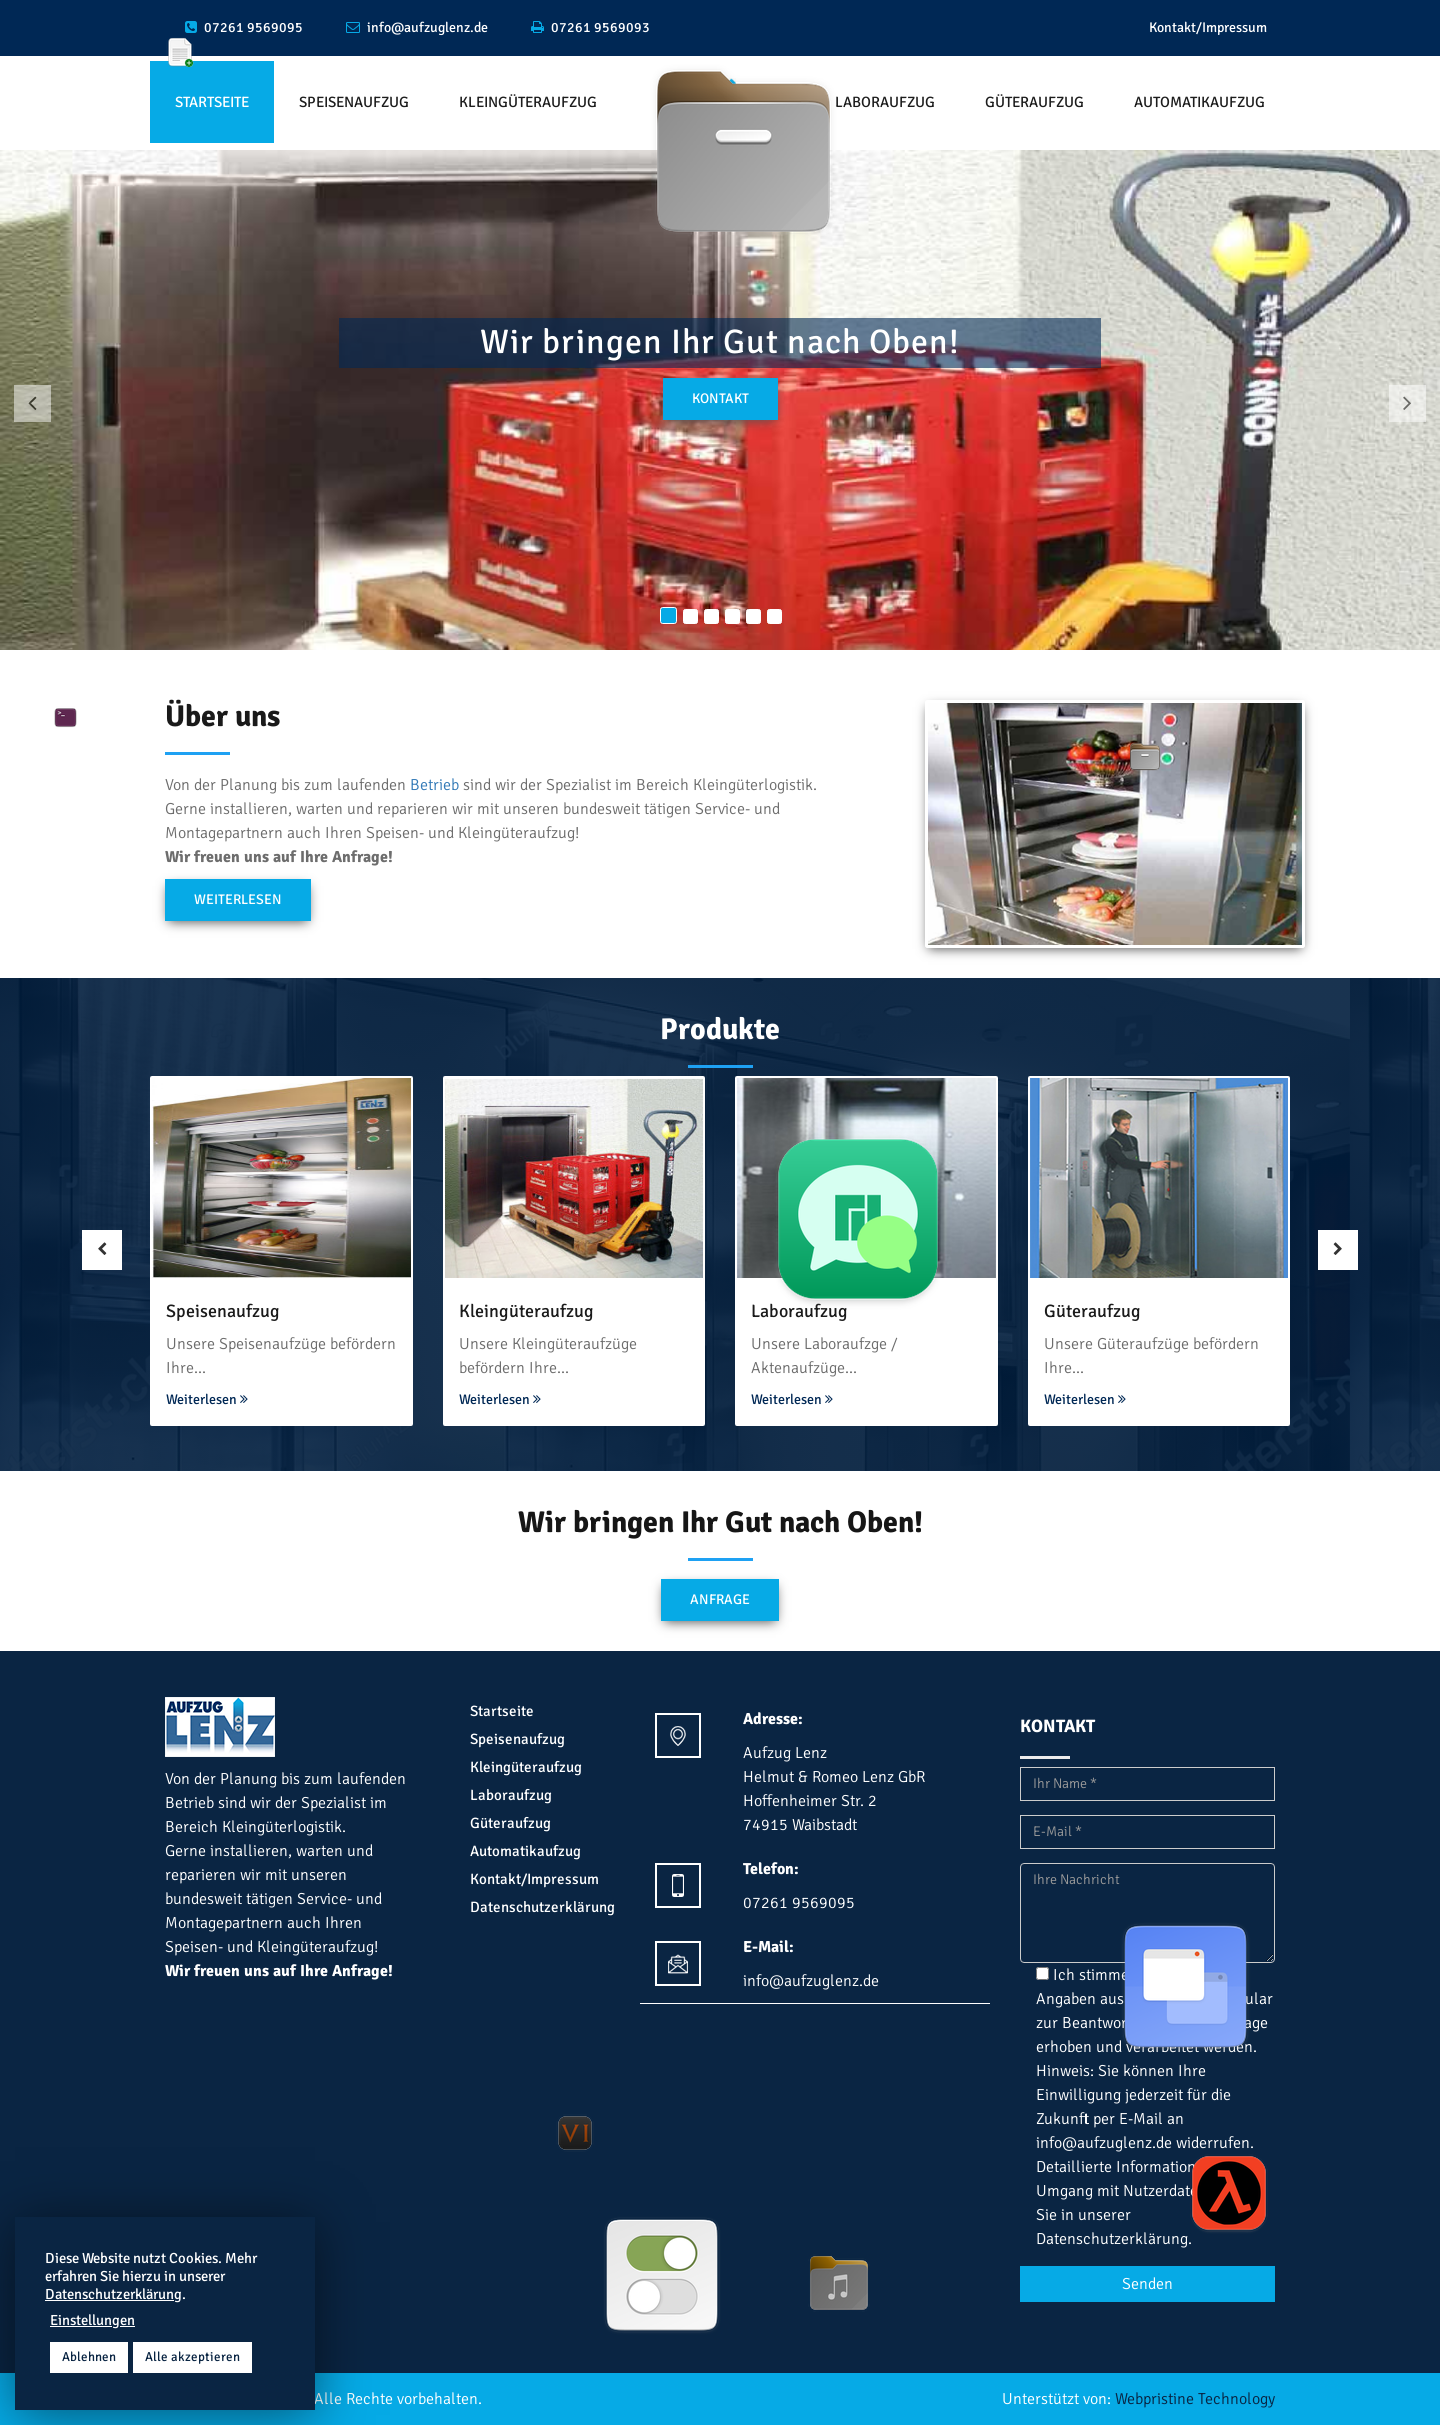 This screenshot has width=1440, height=2425. What do you see at coordinates (1229, 2193) in the screenshot?
I see `launch half-life deathmatch` at bounding box center [1229, 2193].